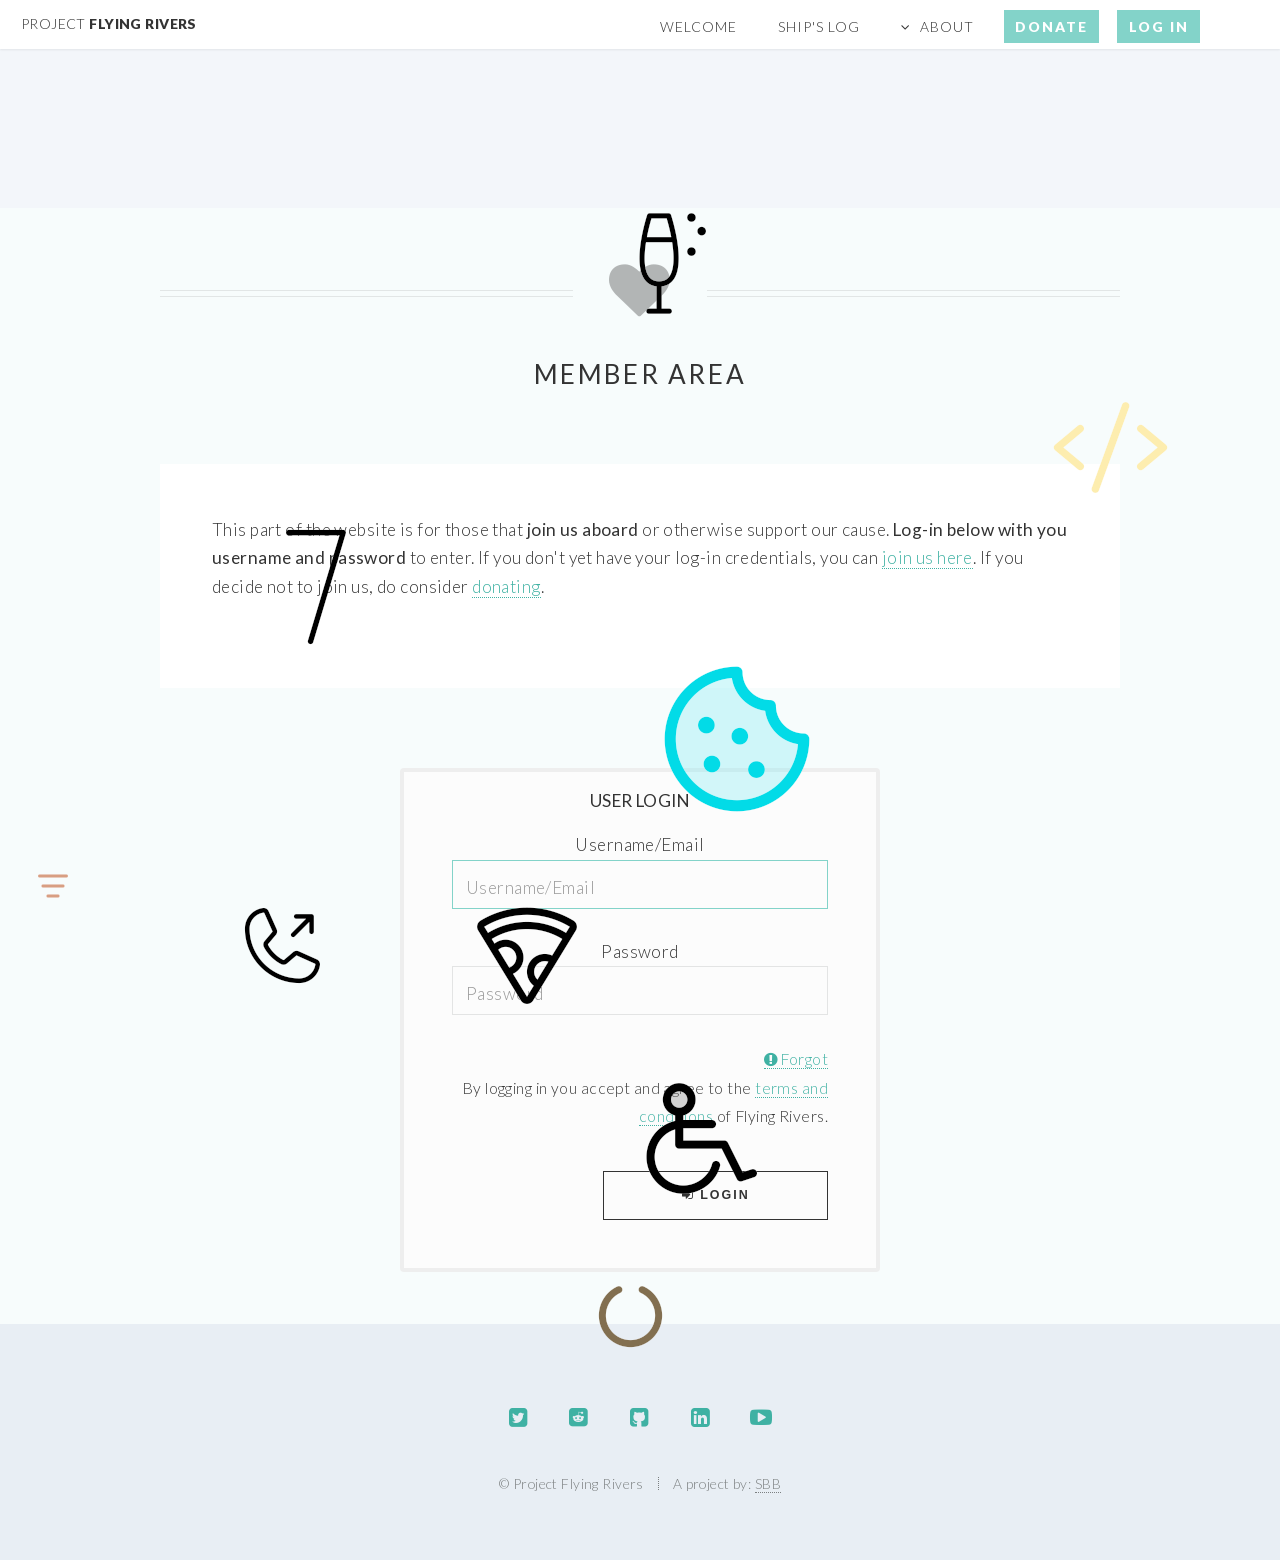 Image resolution: width=1280 pixels, height=1560 pixels. Describe the element at coordinates (1110, 447) in the screenshot. I see `view or edit source code` at that location.